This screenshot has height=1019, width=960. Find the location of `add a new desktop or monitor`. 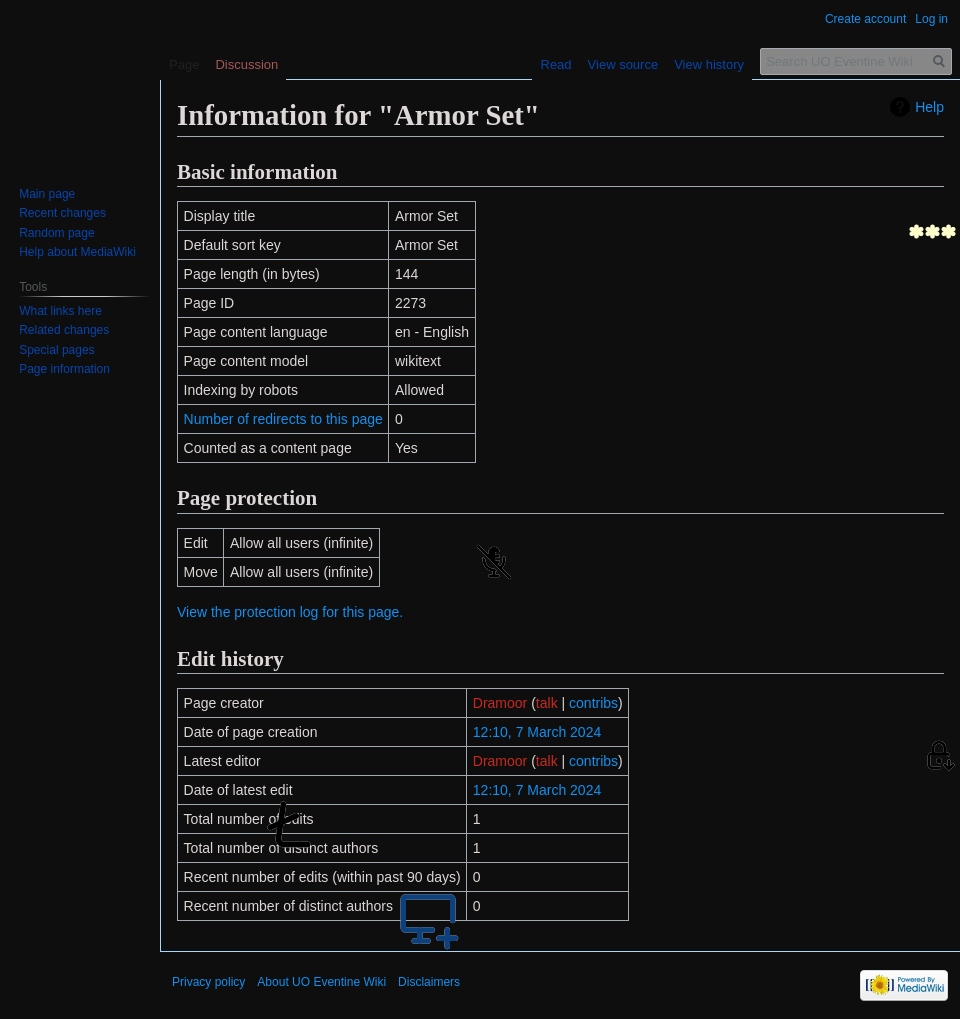

add a new desktop or monitor is located at coordinates (428, 919).